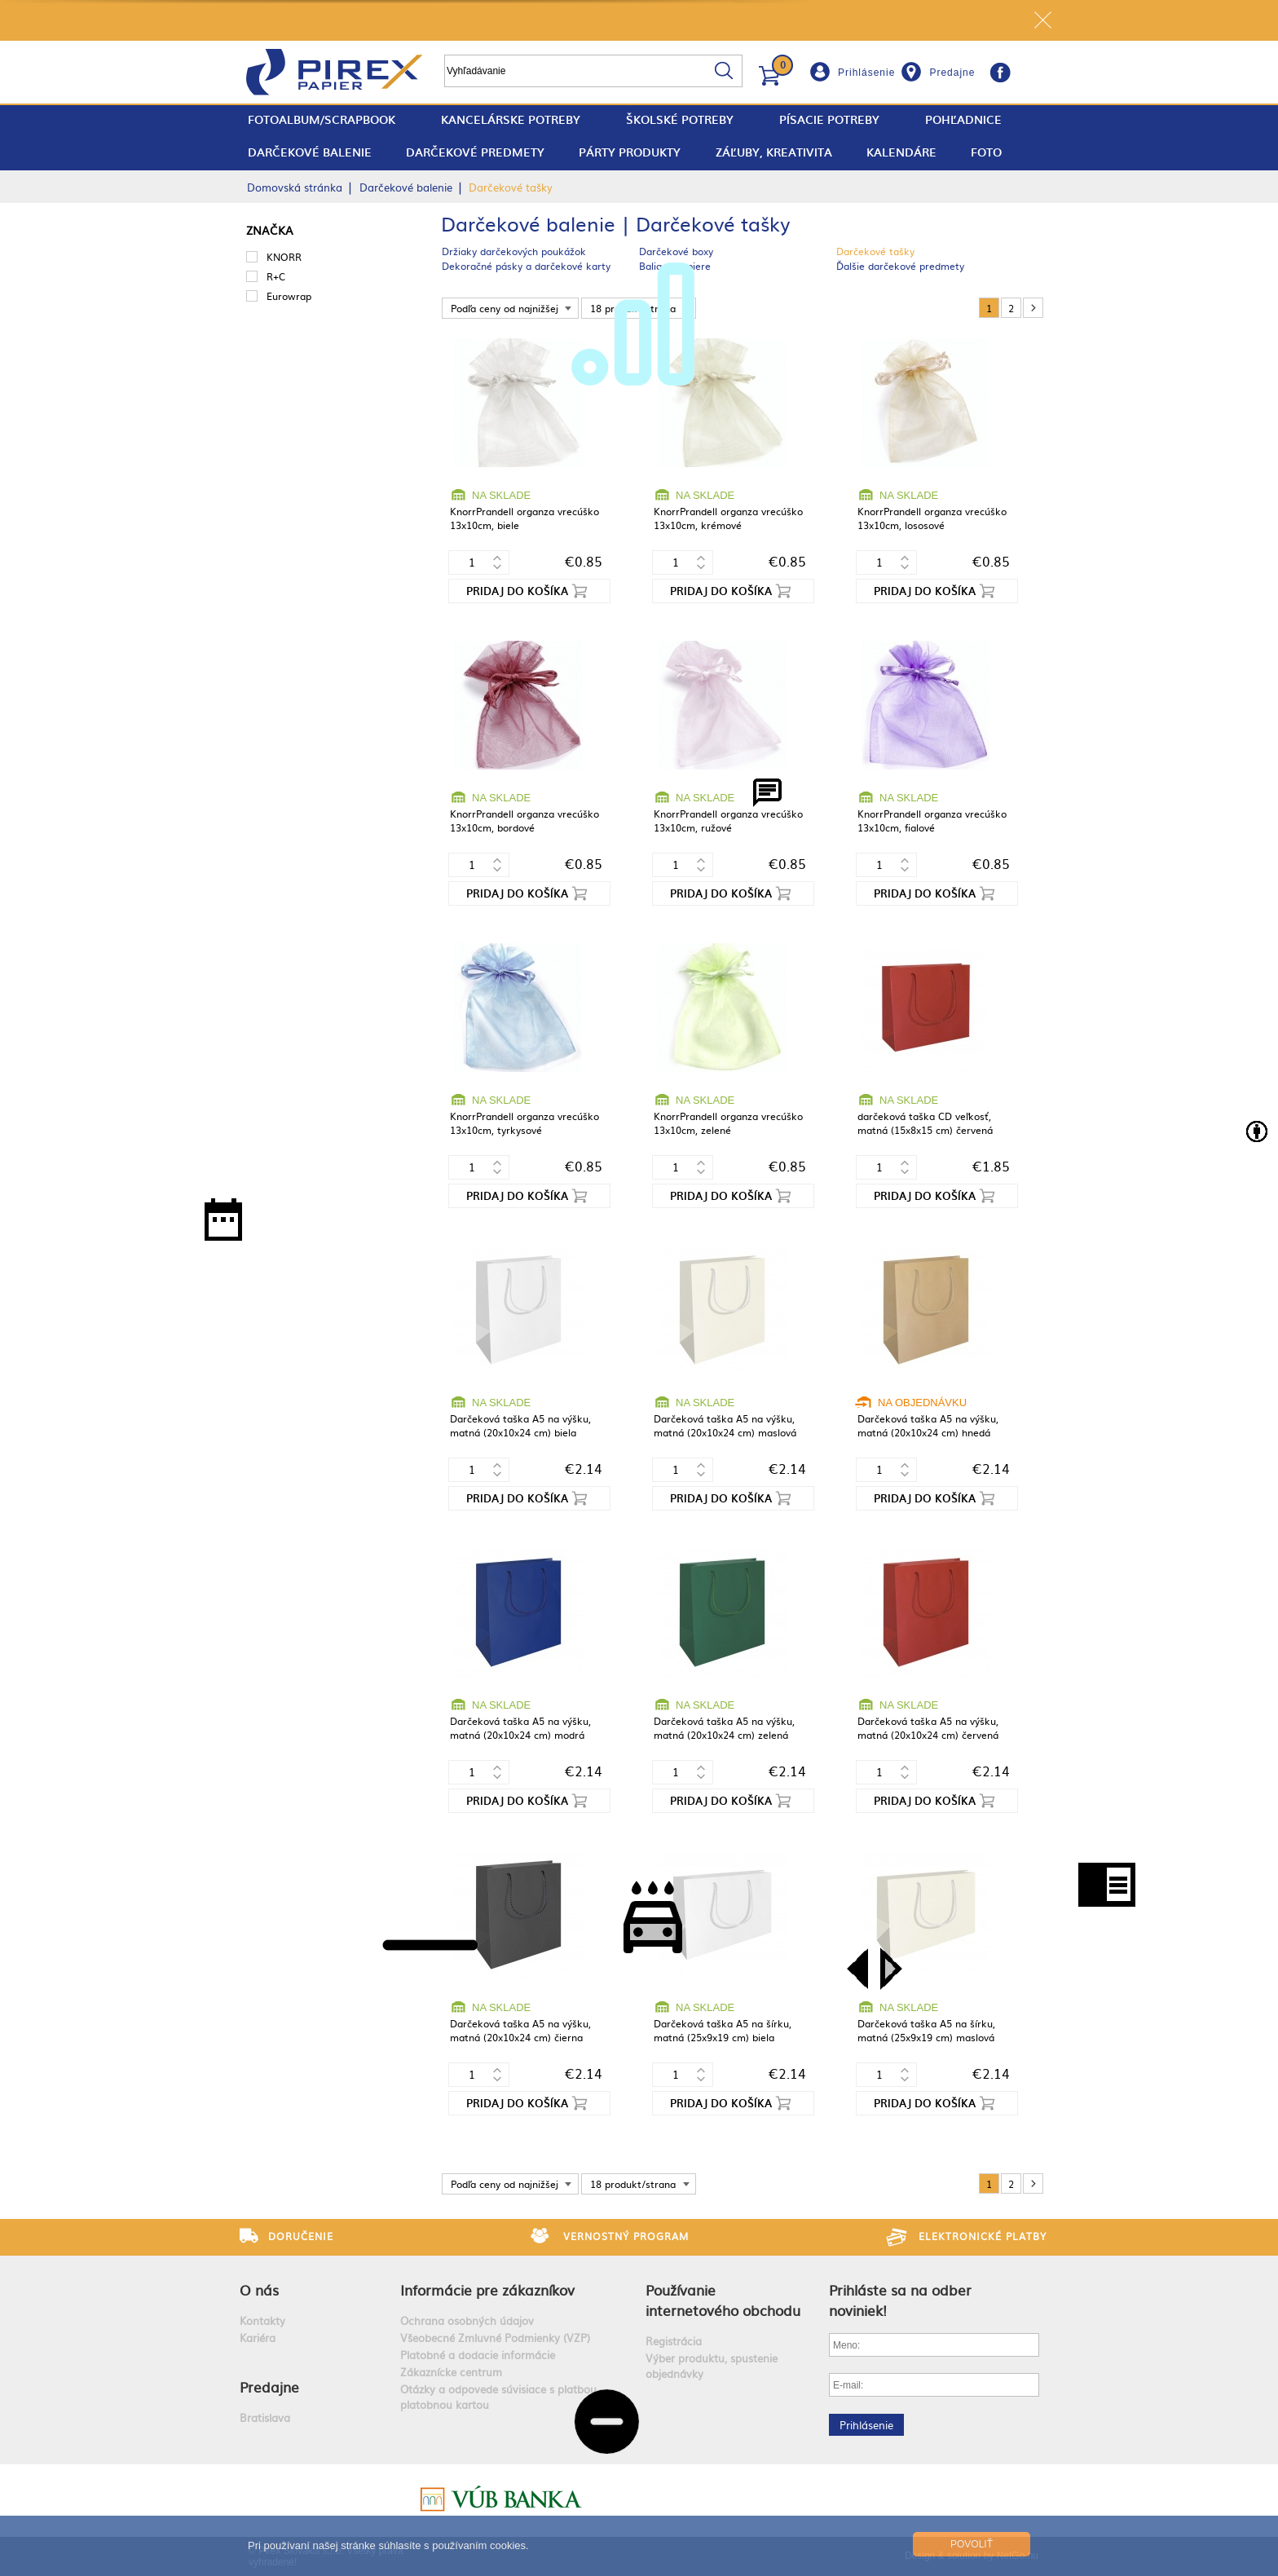  What do you see at coordinates (632, 324) in the screenshot?
I see `open Google Analytics dashboard` at bounding box center [632, 324].